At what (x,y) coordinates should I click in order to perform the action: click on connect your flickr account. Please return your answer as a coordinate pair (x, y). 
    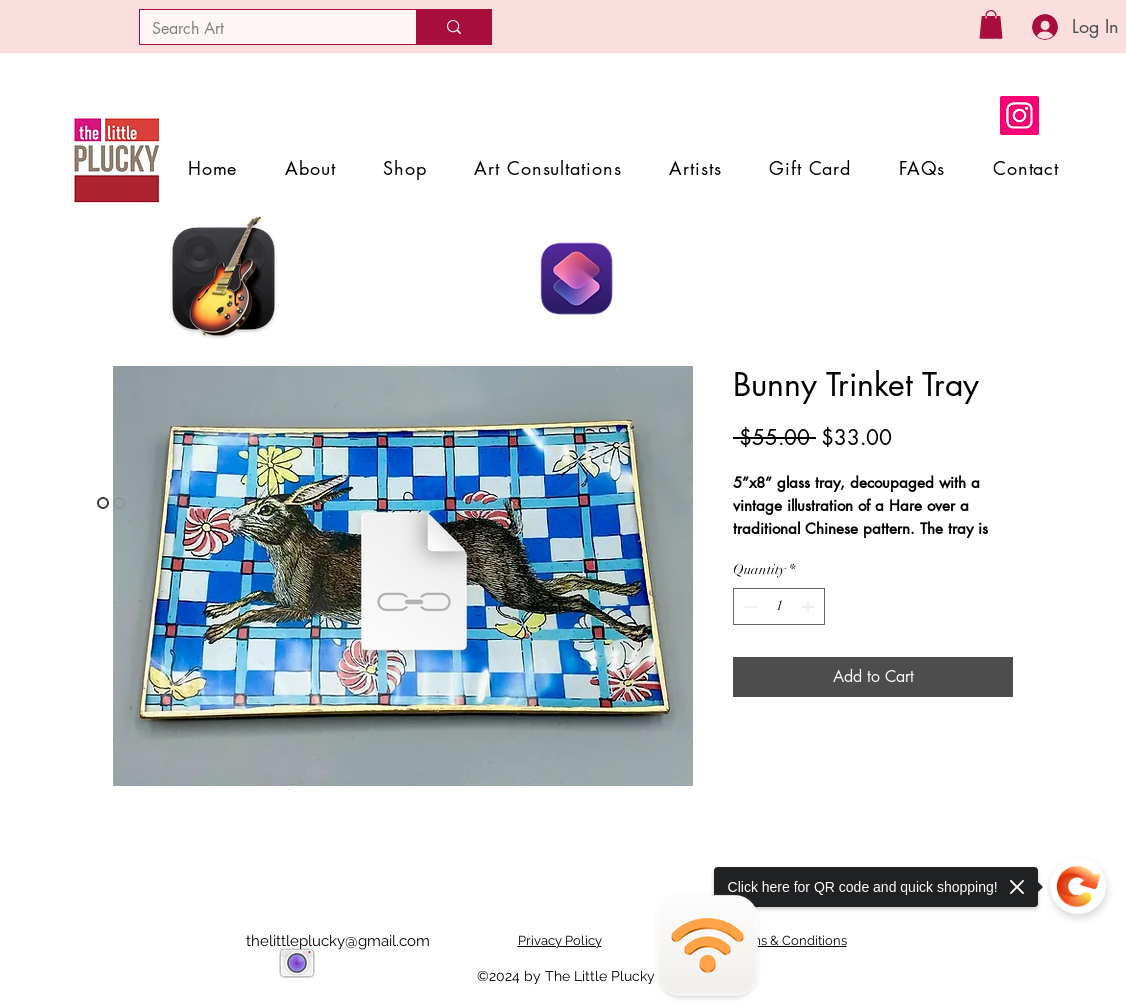
    Looking at the image, I should click on (111, 503).